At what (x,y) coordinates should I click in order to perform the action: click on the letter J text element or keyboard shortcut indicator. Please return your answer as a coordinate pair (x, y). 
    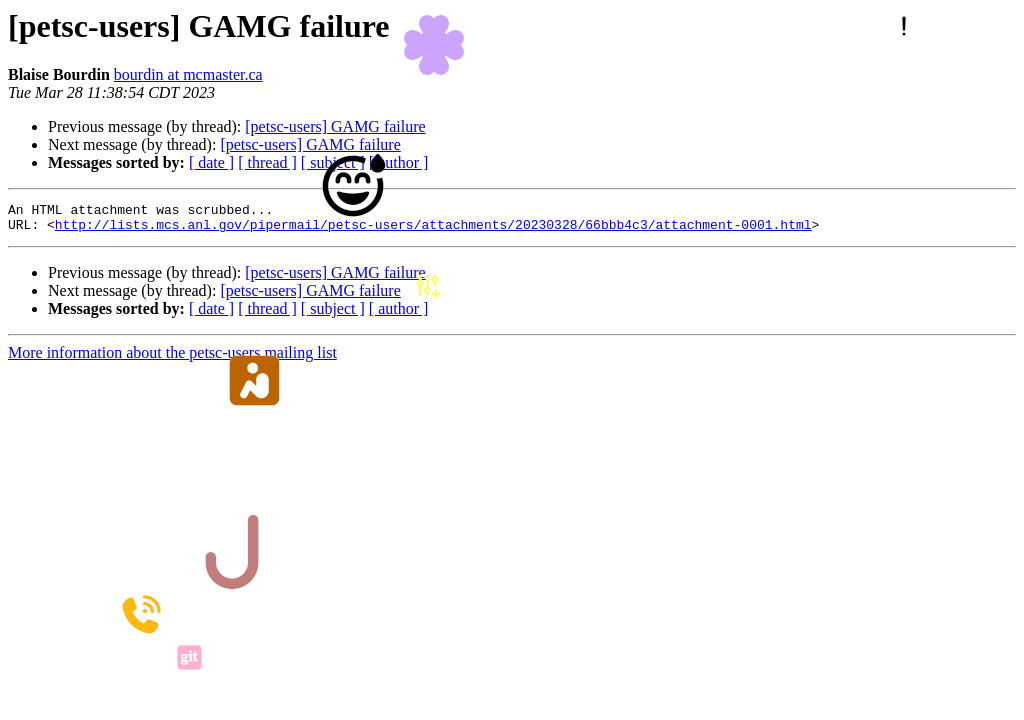
    Looking at the image, I should click on (232, 552).